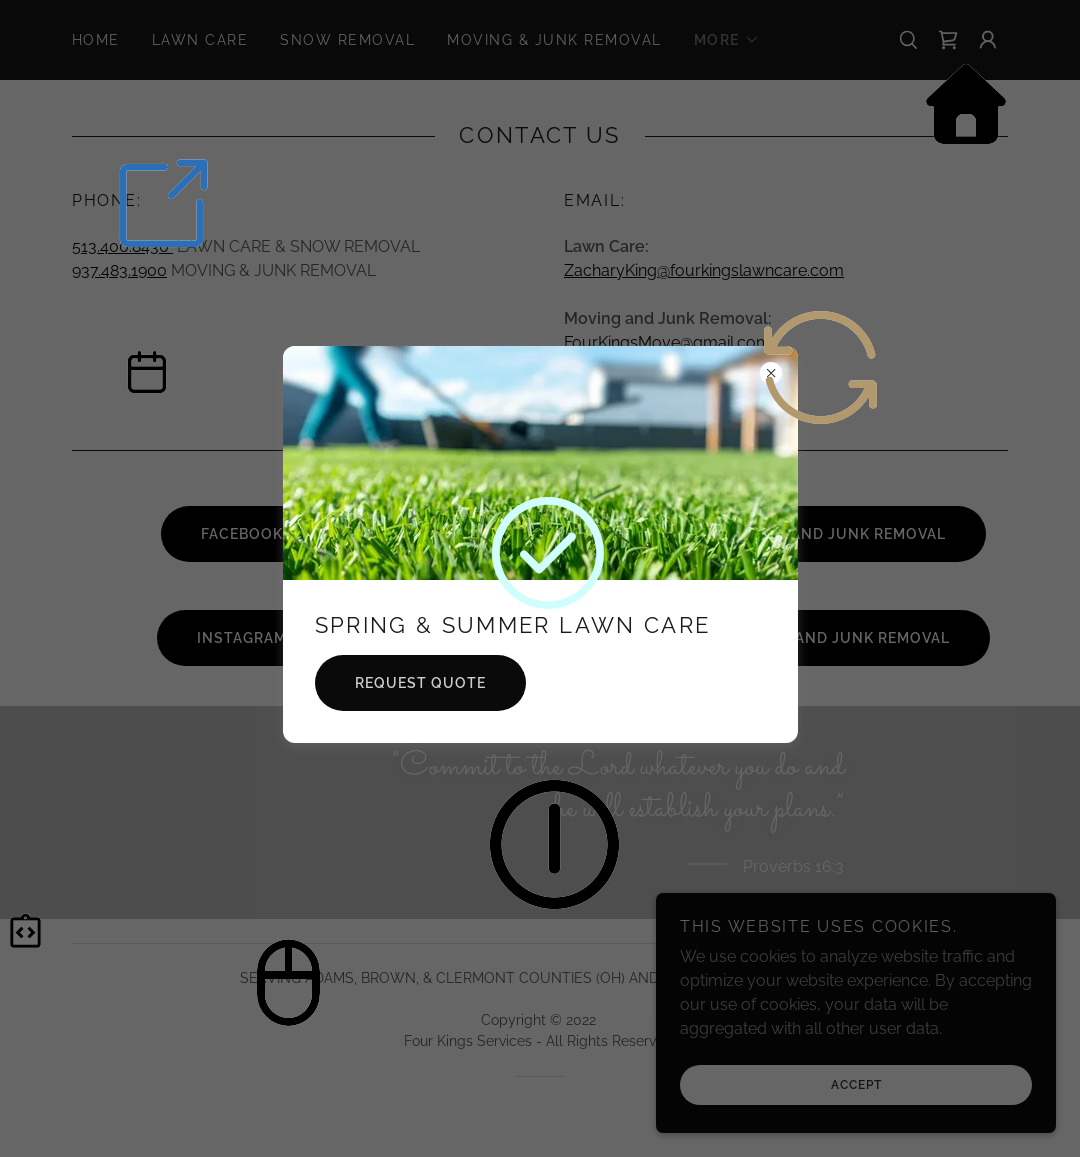 The image size is (1080, 1157). What do you see at coordinates (820, 367) in the screenshot?
I see `sync or refresh data` at bounding box center [820, 367].